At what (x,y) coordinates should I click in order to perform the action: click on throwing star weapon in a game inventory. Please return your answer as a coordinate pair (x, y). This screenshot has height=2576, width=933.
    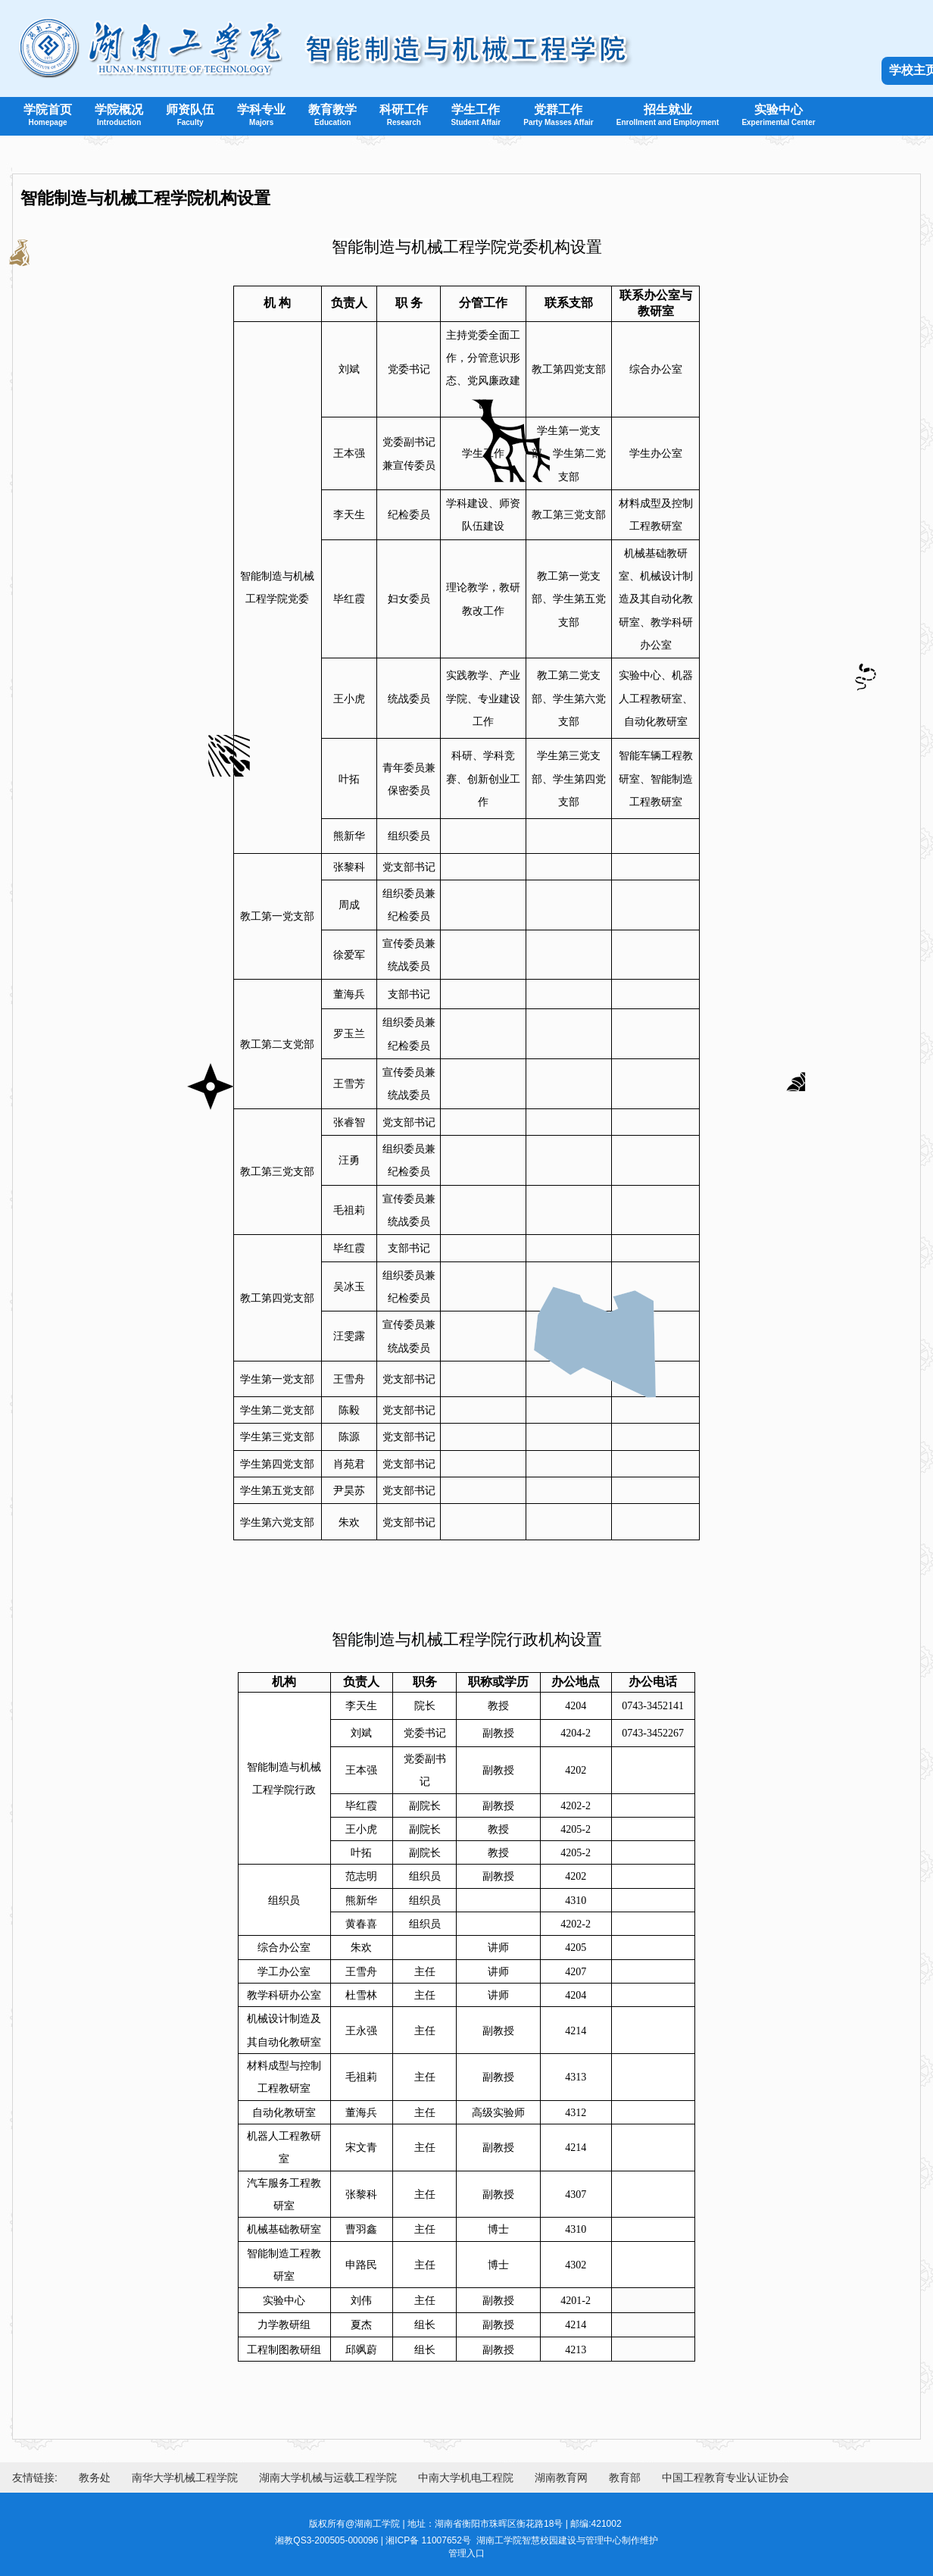
    Looking at the image, I should click on (211, 1086).